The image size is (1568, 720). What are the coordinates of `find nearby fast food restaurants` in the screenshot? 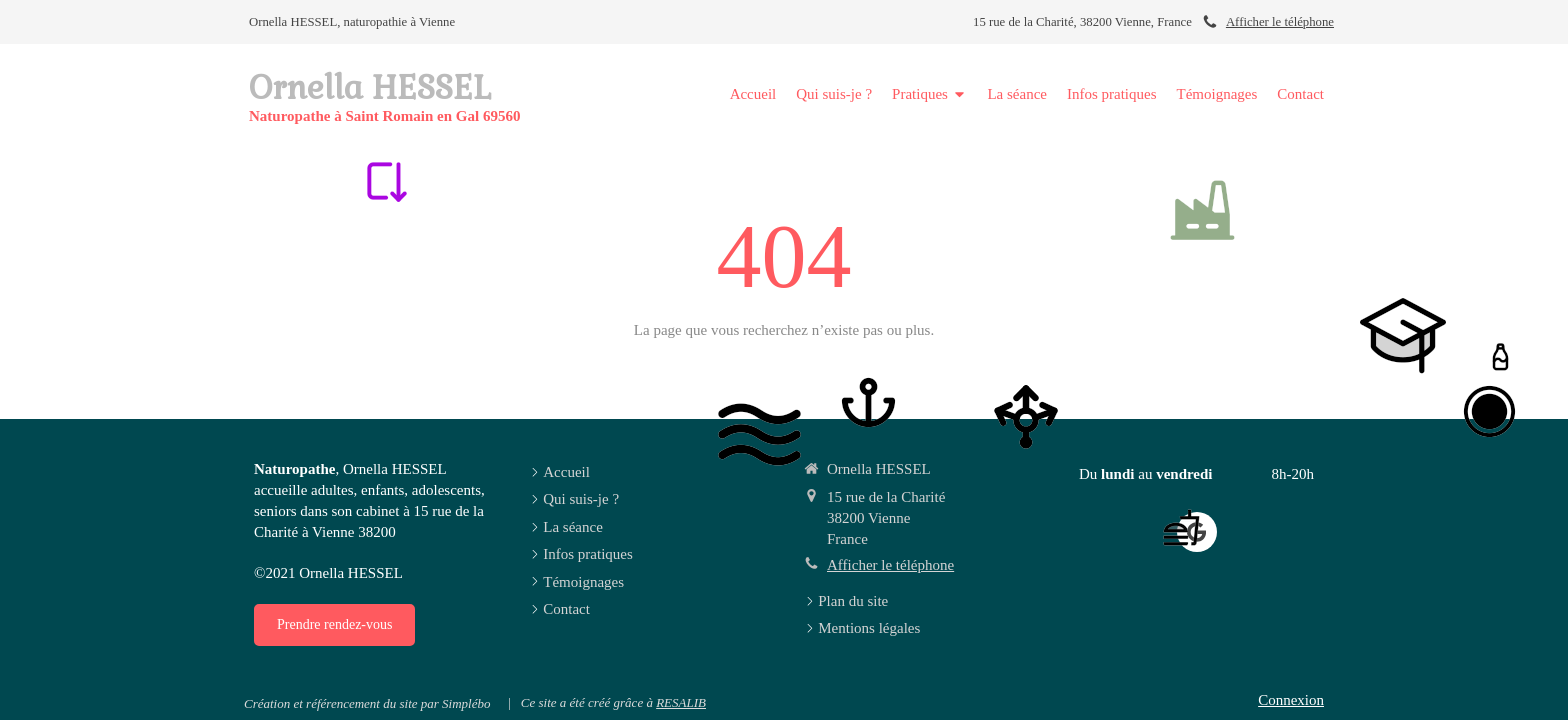 It's located at (1181, 527).